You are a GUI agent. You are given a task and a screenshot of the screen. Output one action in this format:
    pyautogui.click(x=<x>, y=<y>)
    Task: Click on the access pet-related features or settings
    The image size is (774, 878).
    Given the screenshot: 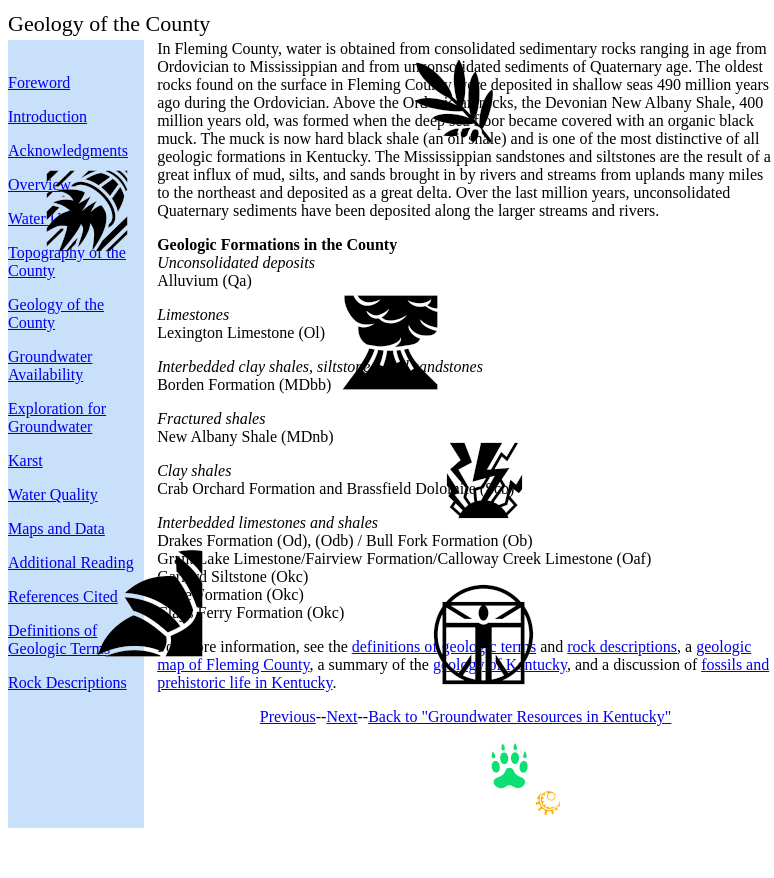 What is the action you would take?
    pyautogui.click(x=509, y=767)
    